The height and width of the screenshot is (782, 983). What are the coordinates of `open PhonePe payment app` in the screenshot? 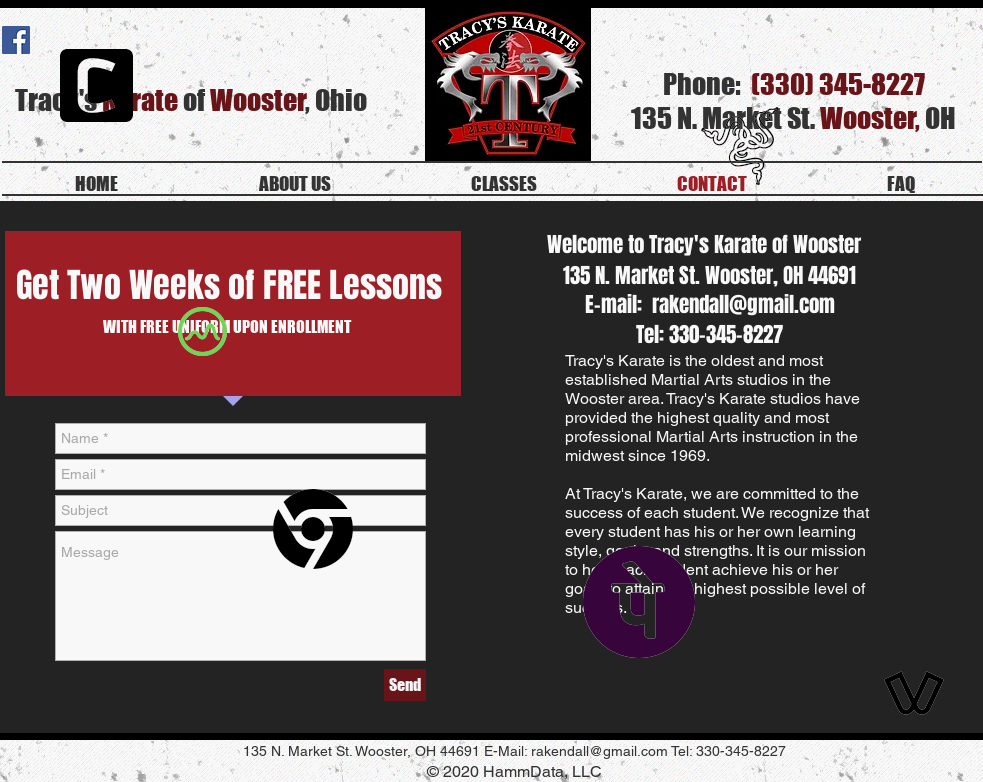 It's located at (639, 602).